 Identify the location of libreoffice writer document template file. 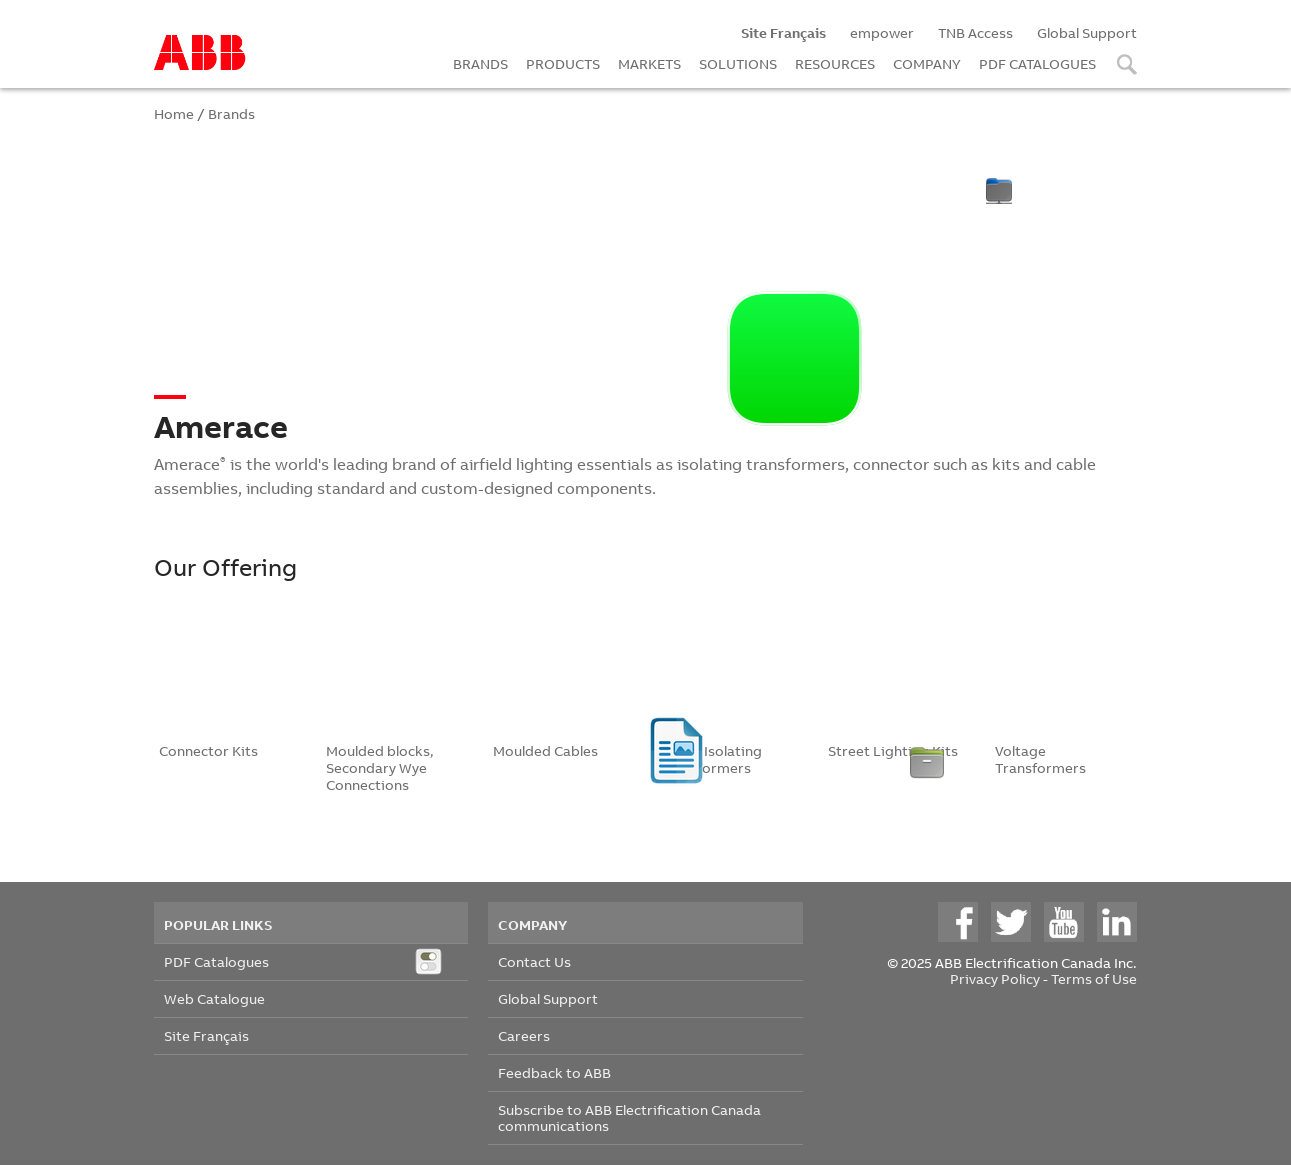
(676, 750).